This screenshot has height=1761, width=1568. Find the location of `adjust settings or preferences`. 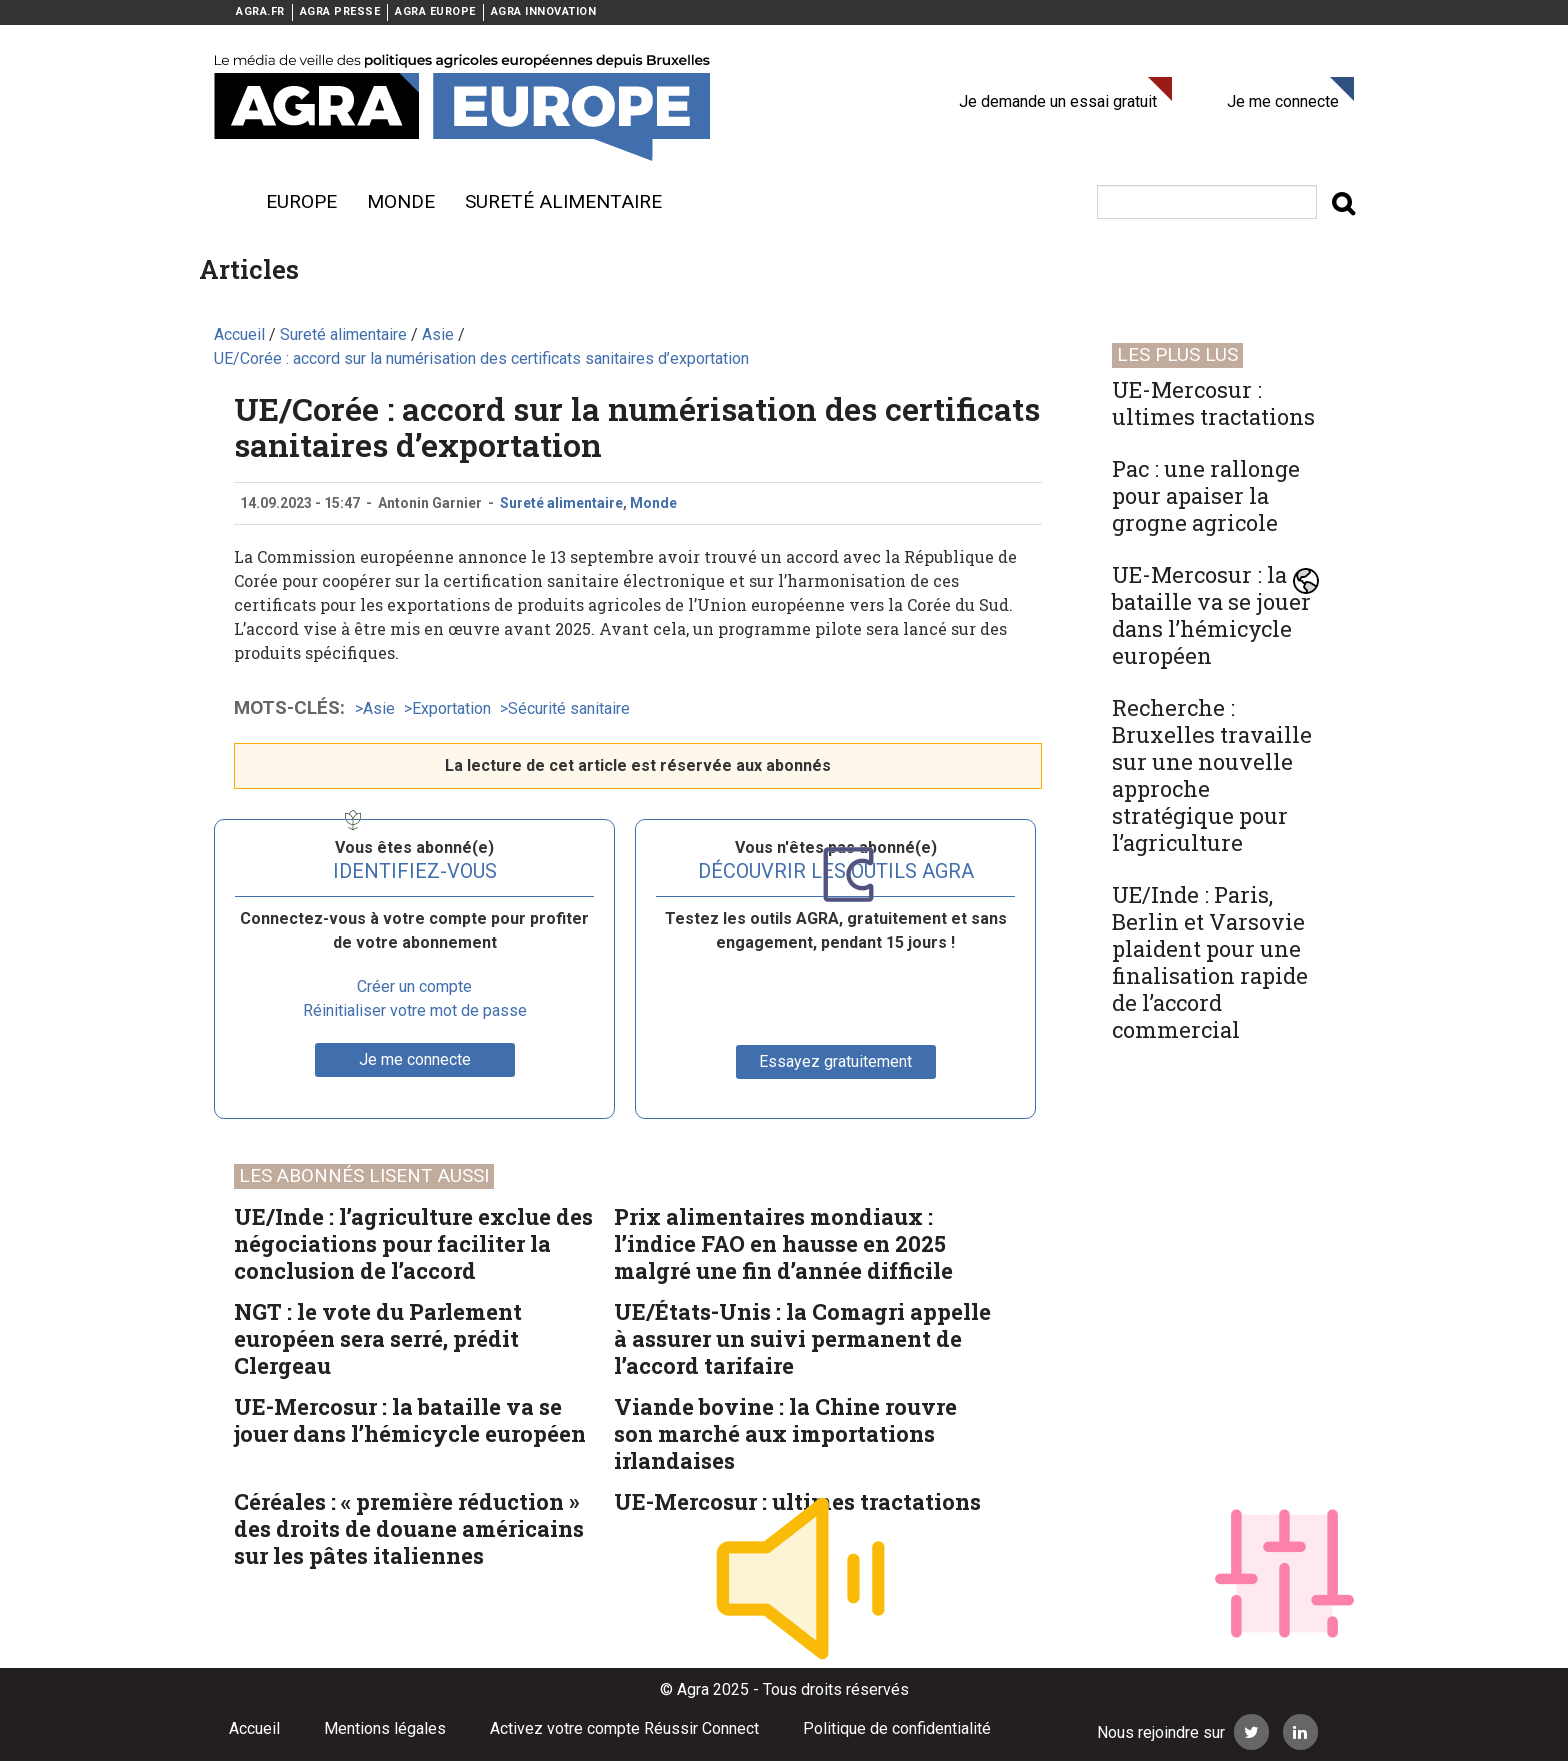

adjust settings or preferences is located at coordinates (1284, 1573).